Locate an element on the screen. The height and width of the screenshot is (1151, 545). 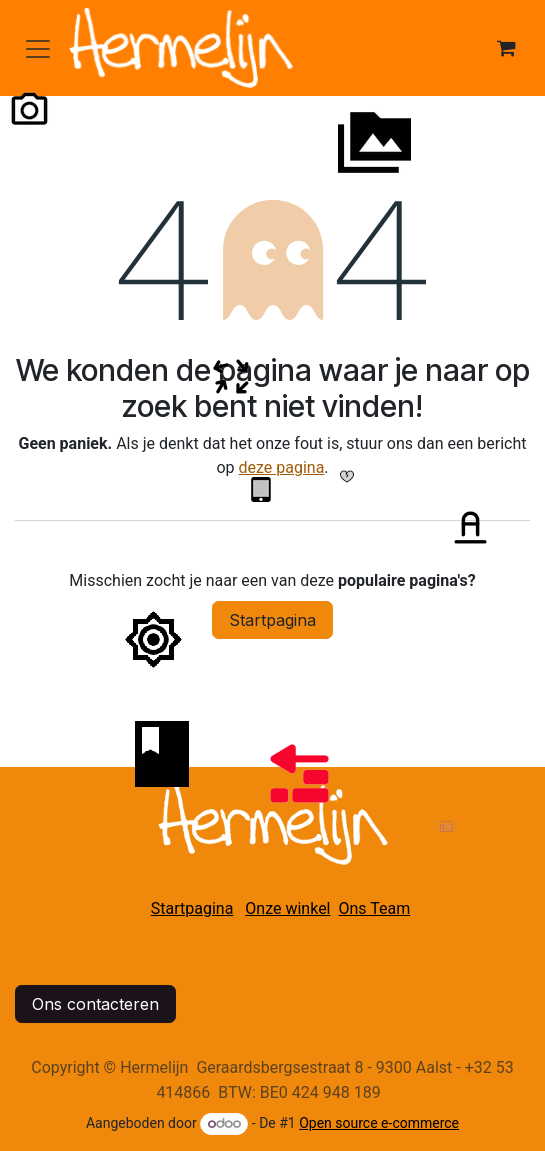
access photo and video library is located at coordinates (374, 142).